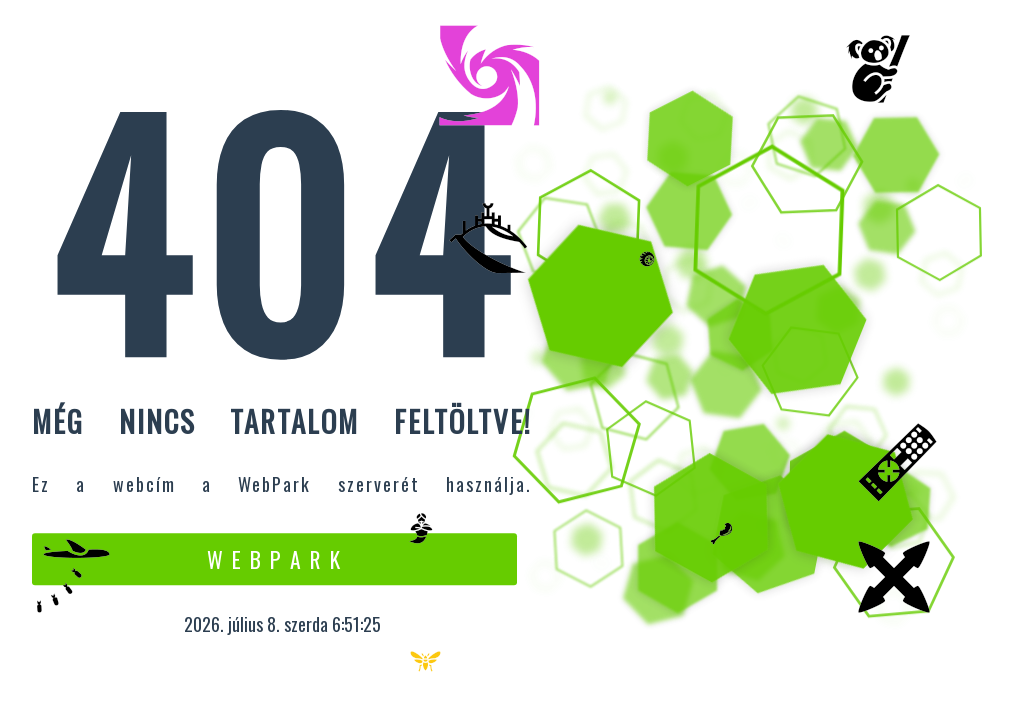 The image size is (1024, 720). Describe the element at coordinates (425, 661) in the screenshot. I see `cicada or insect-themed game element` at that location.